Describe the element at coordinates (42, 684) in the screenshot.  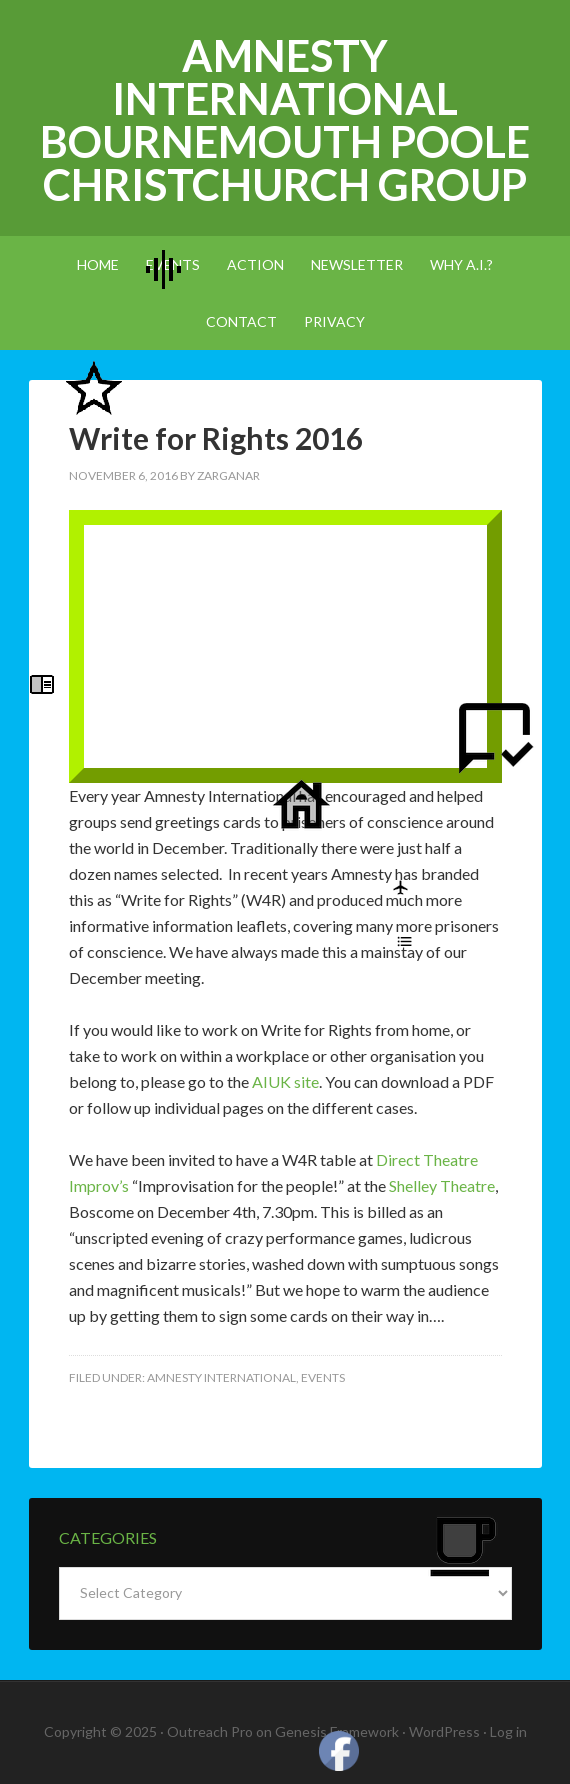
I see `switch to reader mode for distraction-free reading` at that location.